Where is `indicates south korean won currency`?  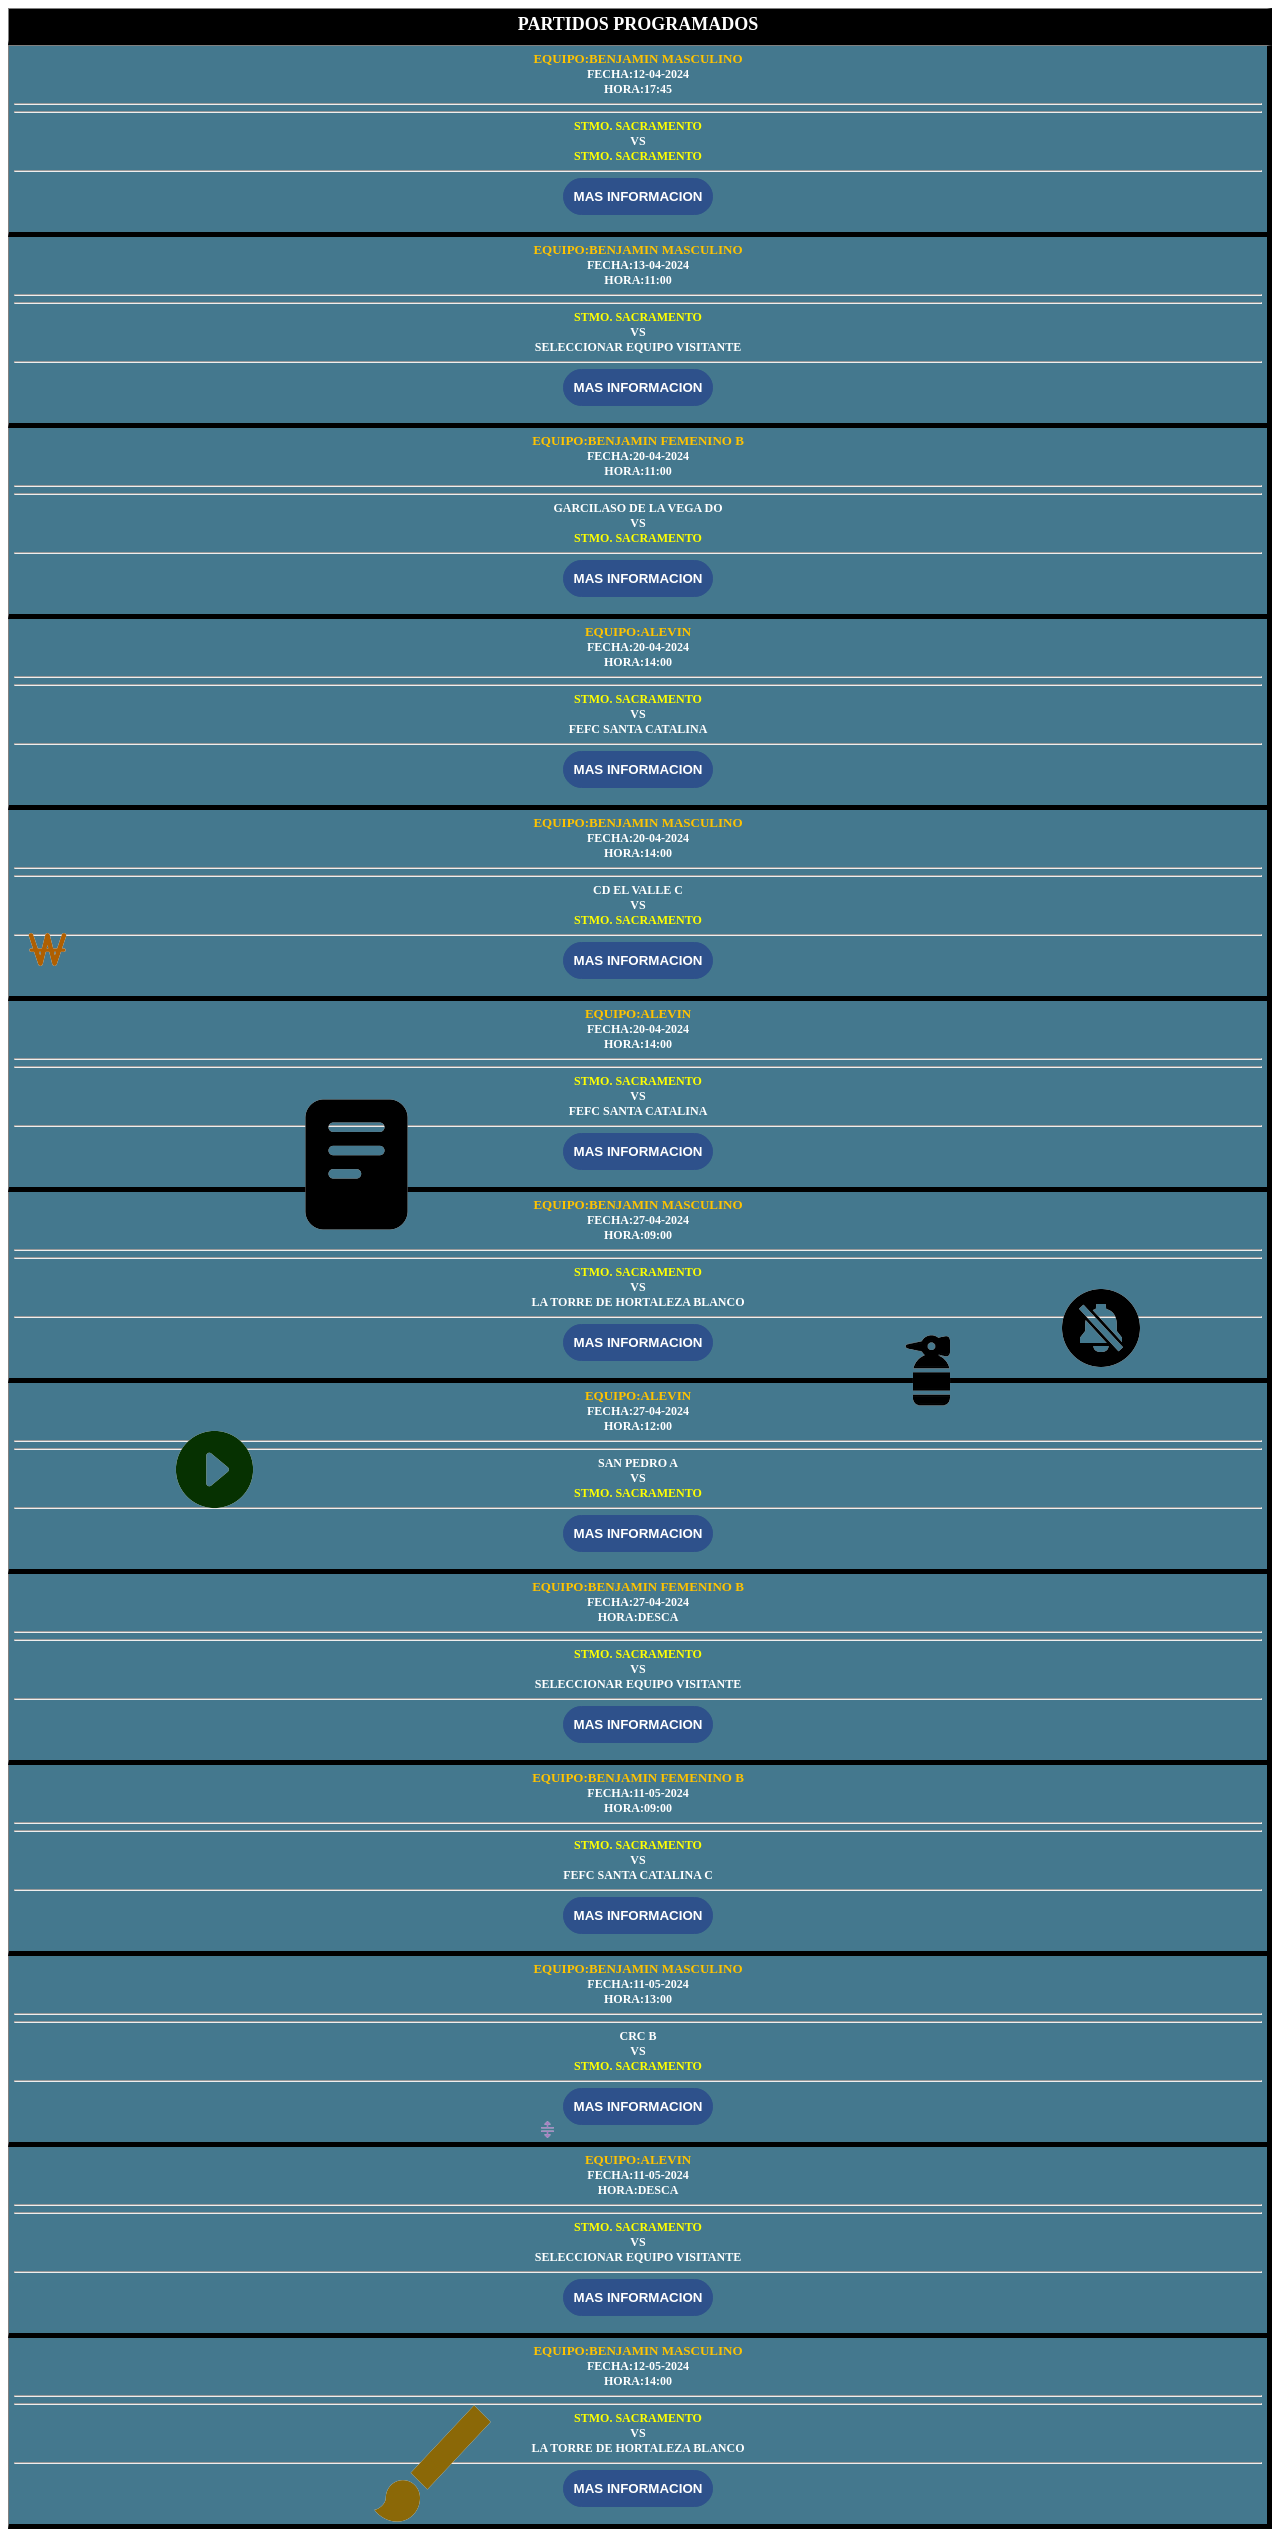 indicates south korean won currency is located at coordinates (47, 949).